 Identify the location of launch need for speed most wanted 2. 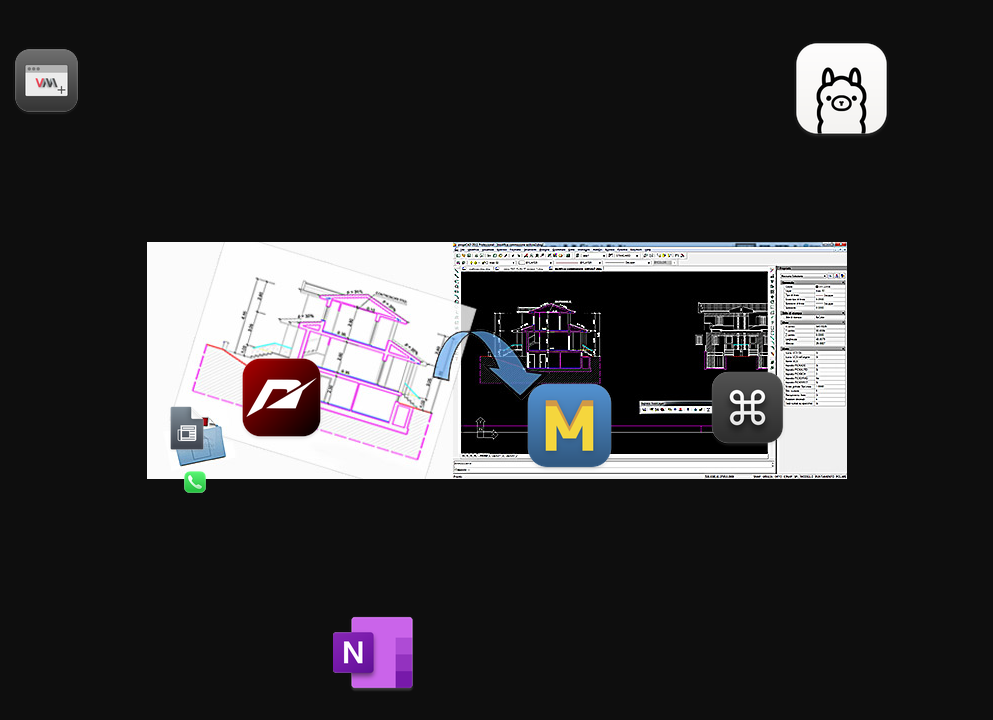
(281, 397).